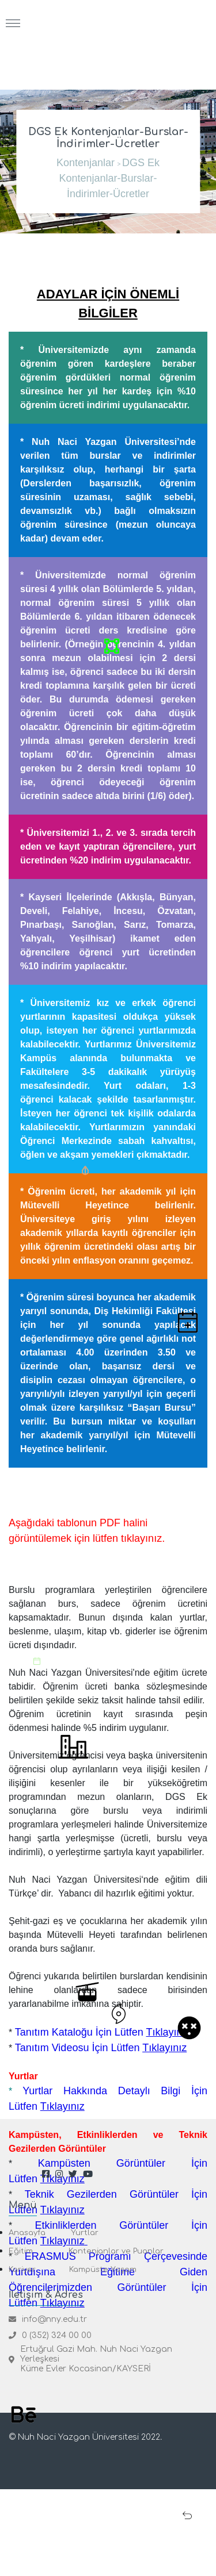  Describe the element at coordinates (187, 2516) in the screenshot. I see `undo previous action` at that location.